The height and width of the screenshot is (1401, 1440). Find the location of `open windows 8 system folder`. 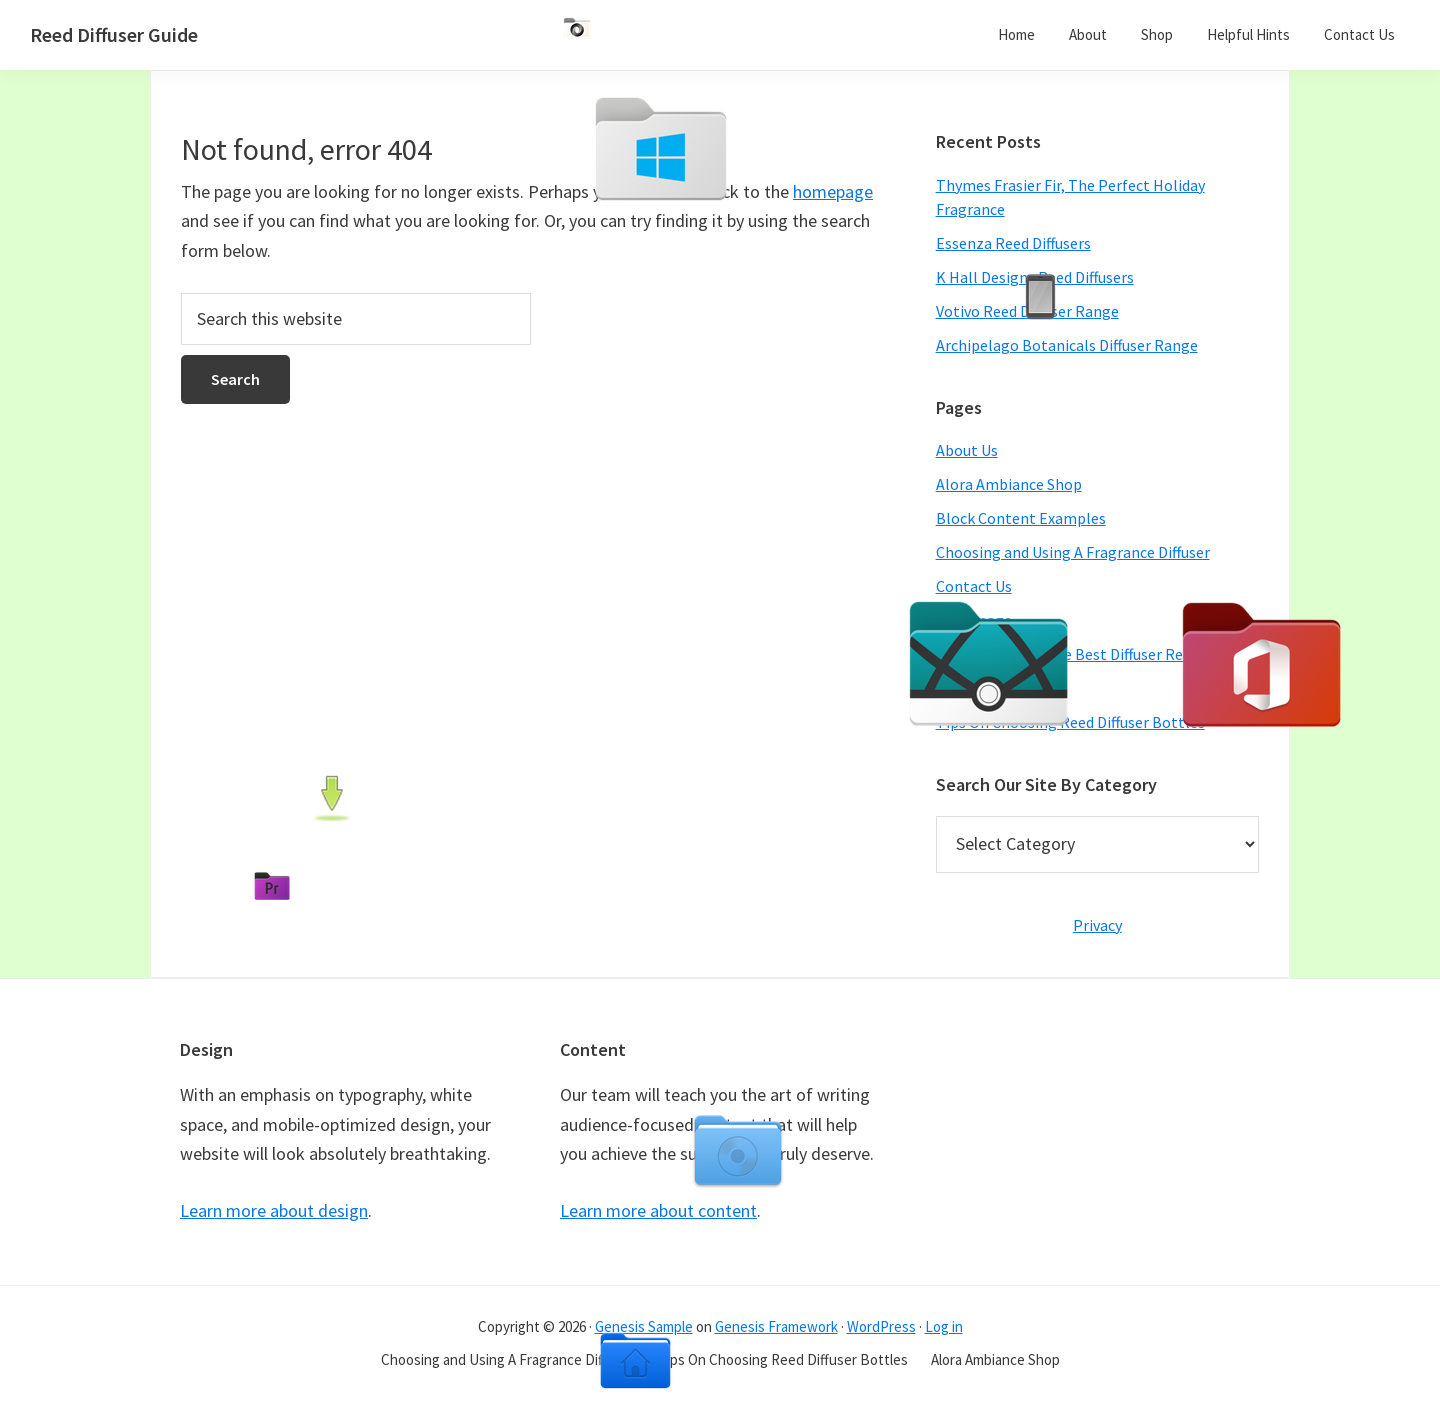

open windows 8 system folder is located at coordinates (660, 152).